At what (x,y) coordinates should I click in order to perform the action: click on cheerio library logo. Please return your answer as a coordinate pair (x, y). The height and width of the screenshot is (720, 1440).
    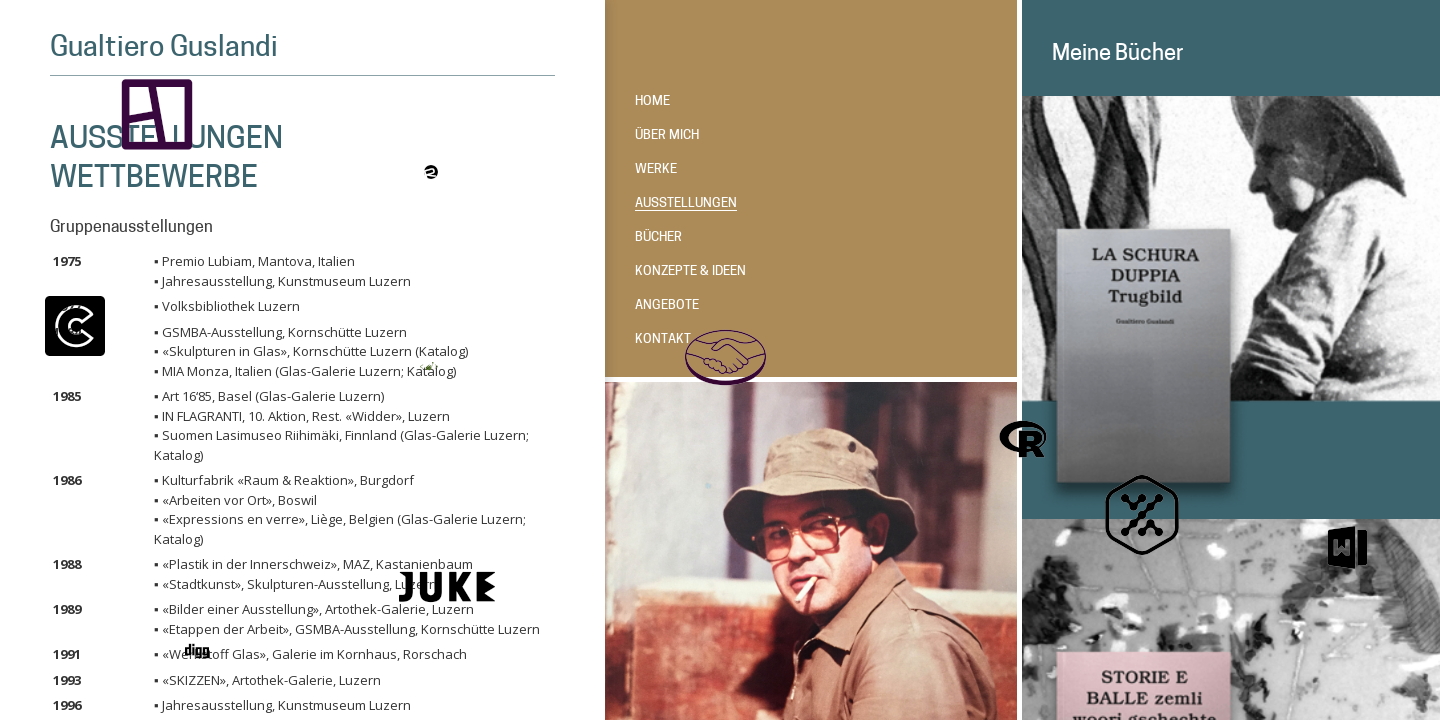
    Looking at the image, I should click on (75, 326).